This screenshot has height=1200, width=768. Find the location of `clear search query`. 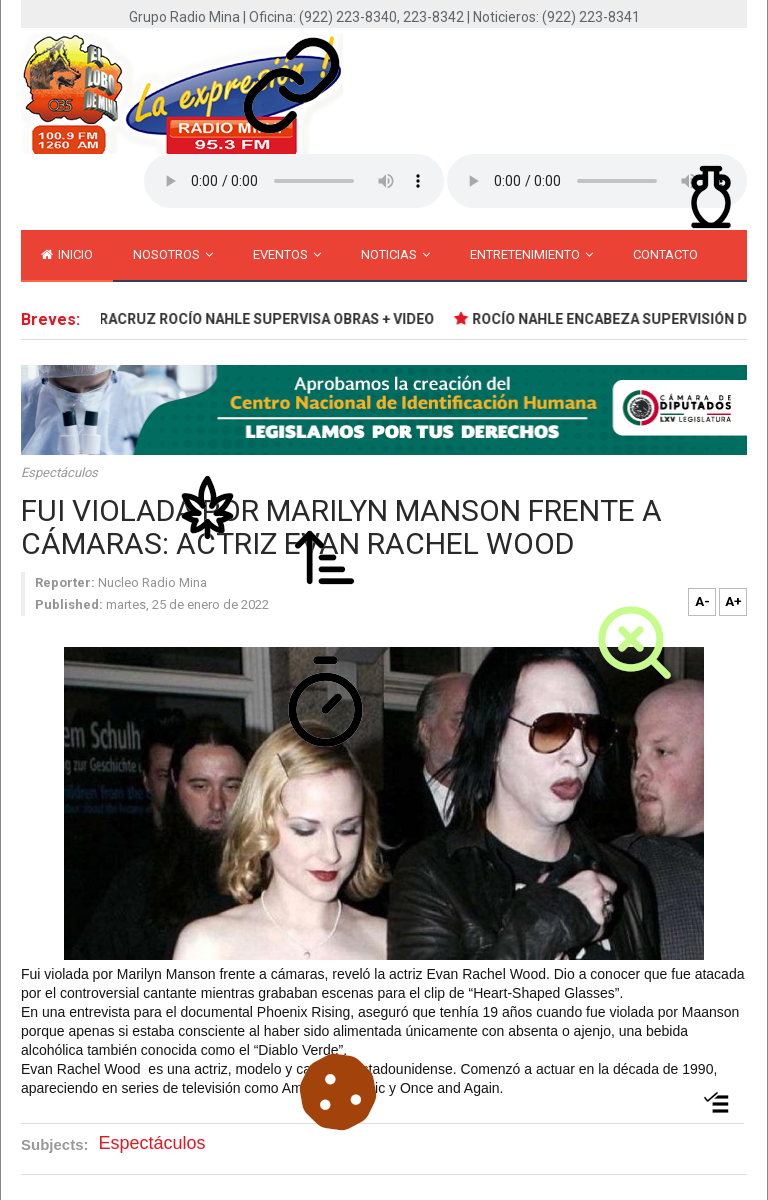

clear search query is located at coordinates (634, 642).